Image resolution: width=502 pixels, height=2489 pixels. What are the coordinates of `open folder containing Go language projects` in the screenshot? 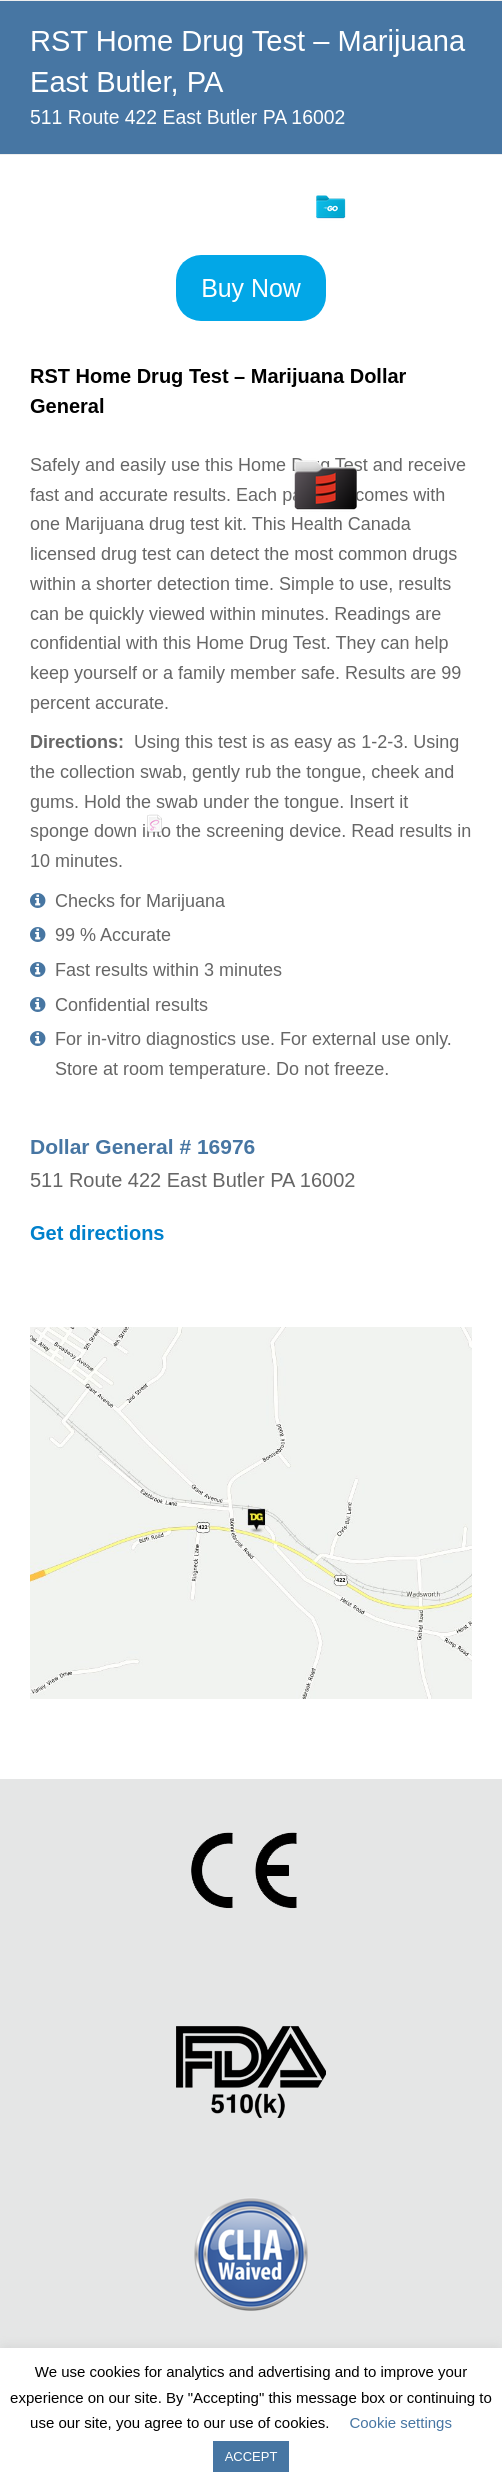 It's located at (330, 207).